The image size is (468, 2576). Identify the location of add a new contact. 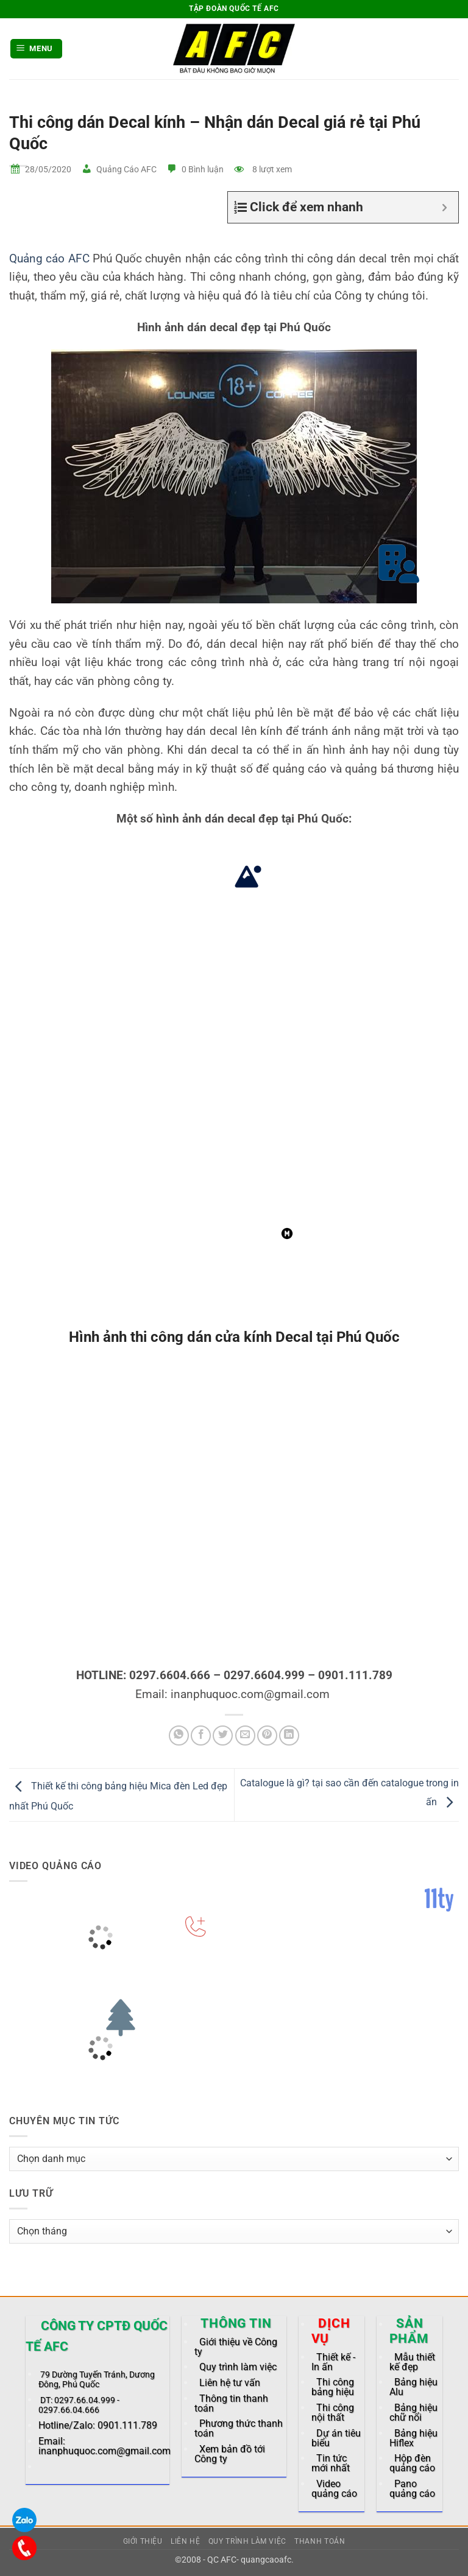
(196, 1926).